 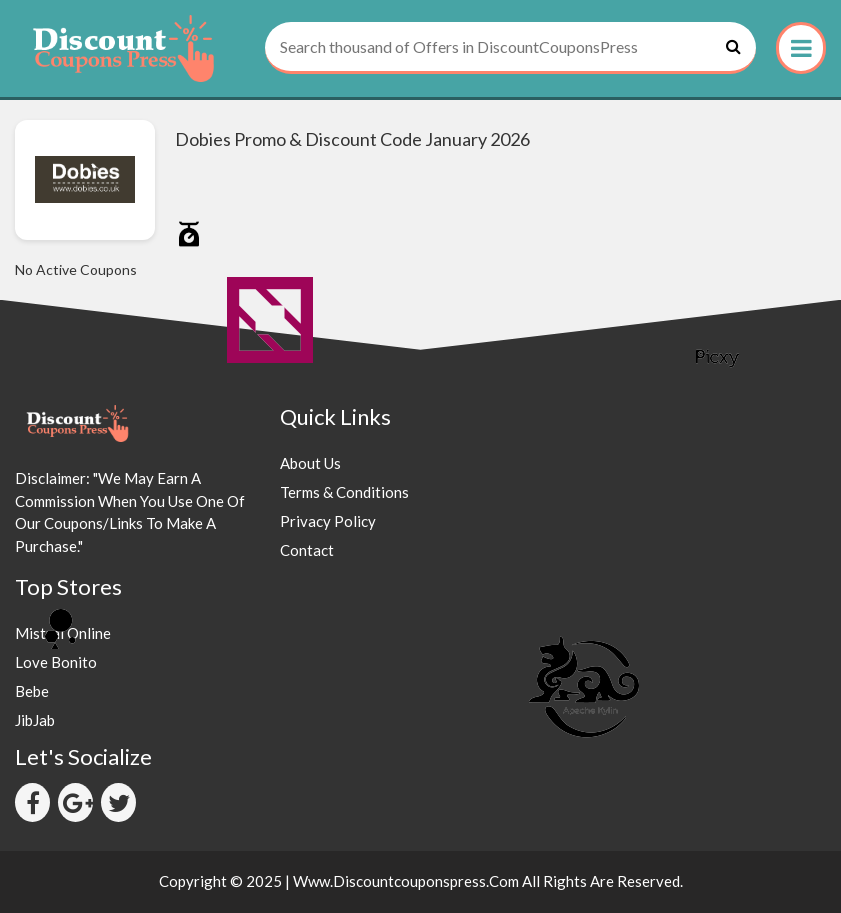 What do you see at coordinates (717, 358) in the screenshot?
I see `open the Picxy stock photography platform` at bounding box center [717, 358].